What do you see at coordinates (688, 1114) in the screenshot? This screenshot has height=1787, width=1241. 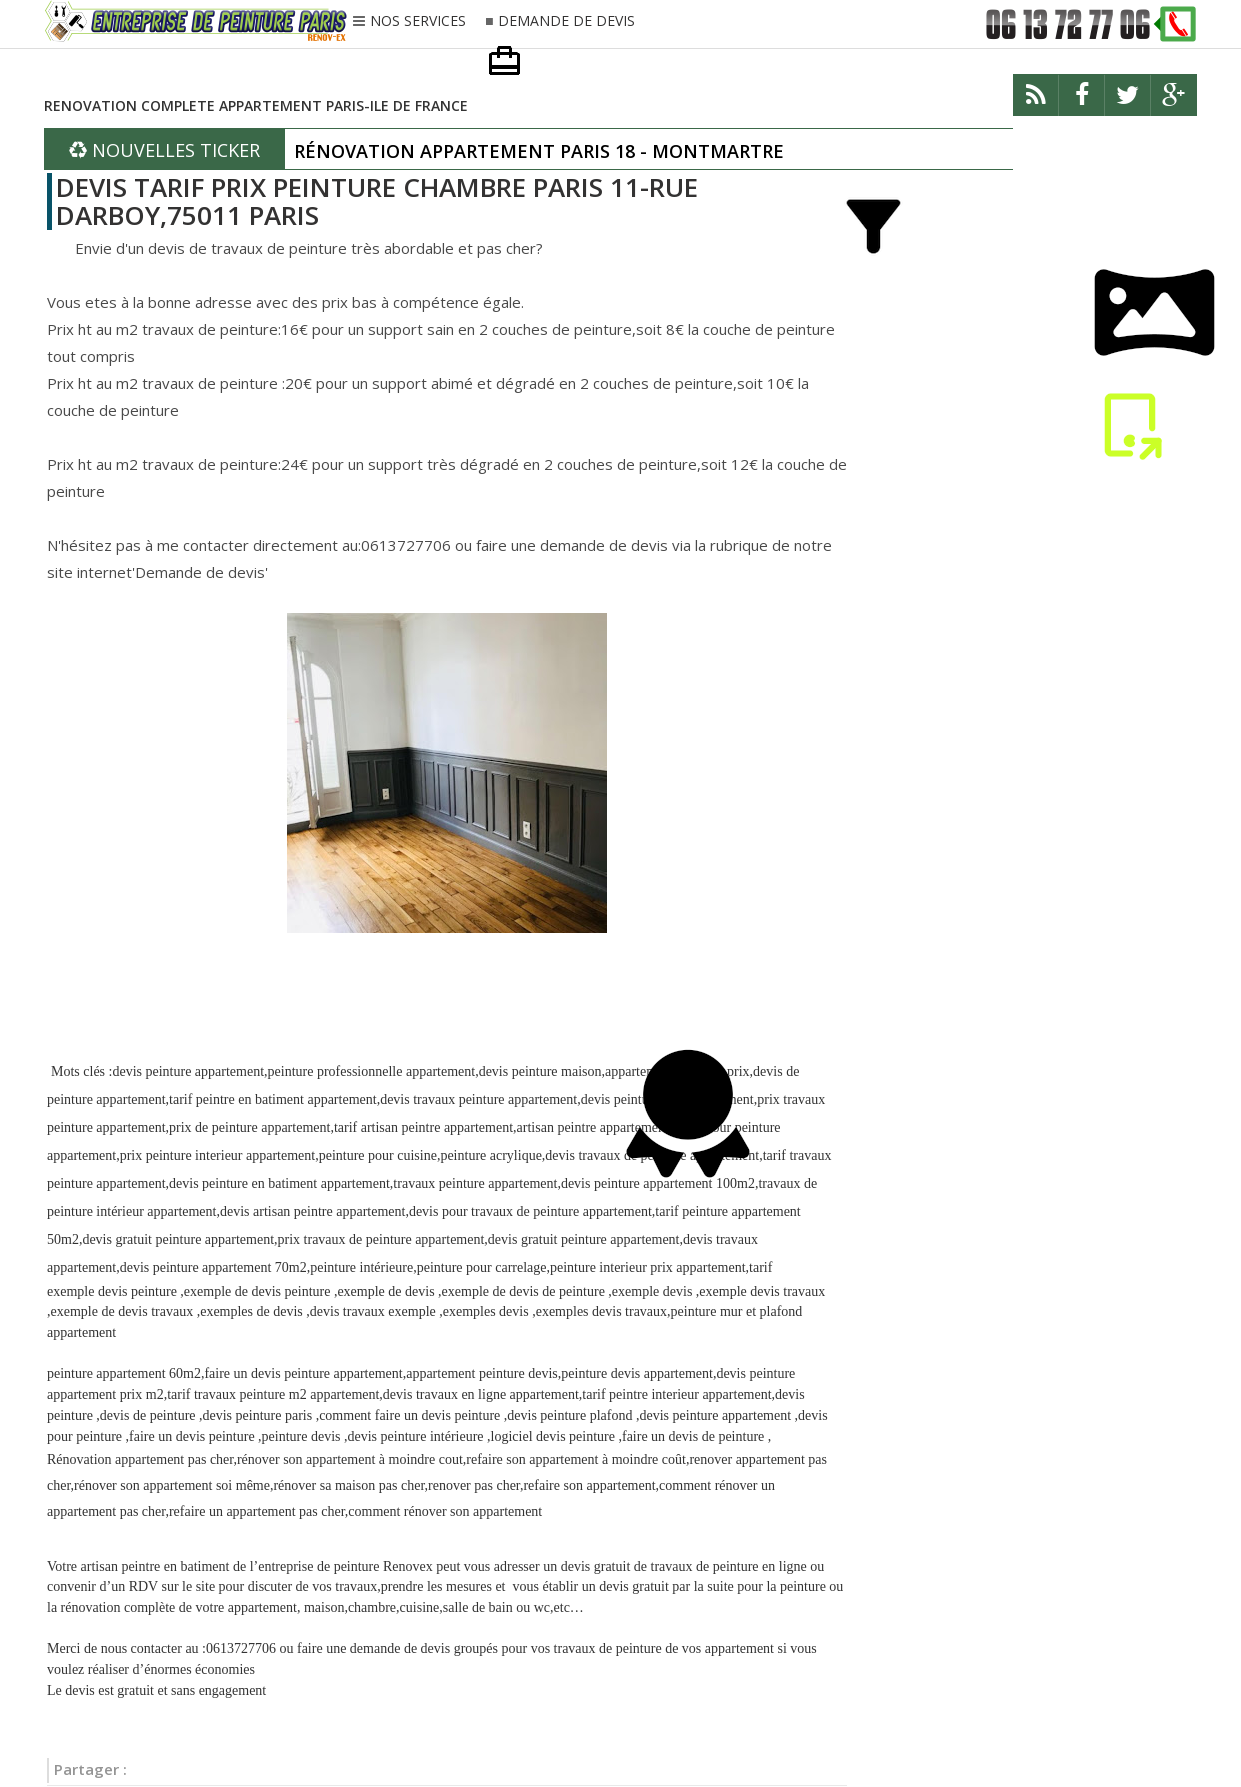 I see `view achievements or awards` at bounding box center [688, 1114].